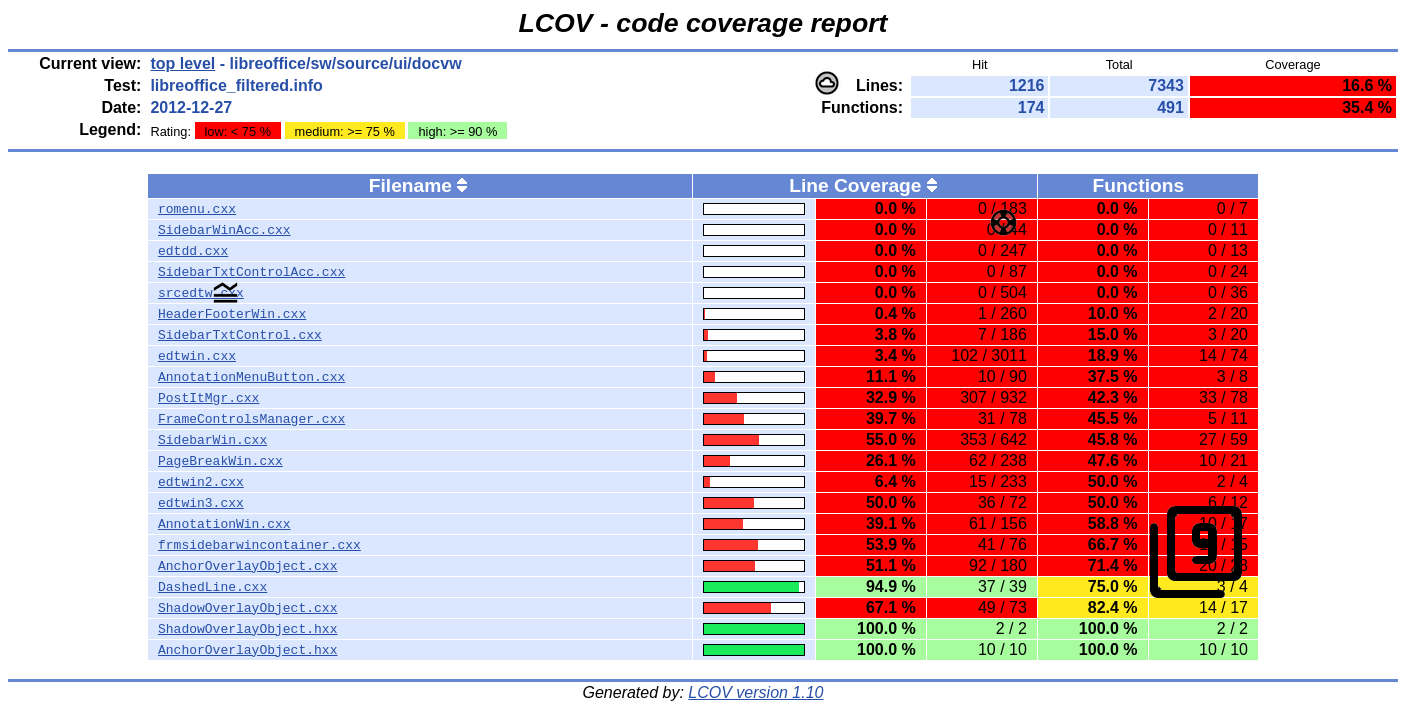 Image resolution: width=1406 pixels, height=728 pixels. Describe the element at coordinates (1003, 222) in the screenshot. I see `access help and support options` at that location.